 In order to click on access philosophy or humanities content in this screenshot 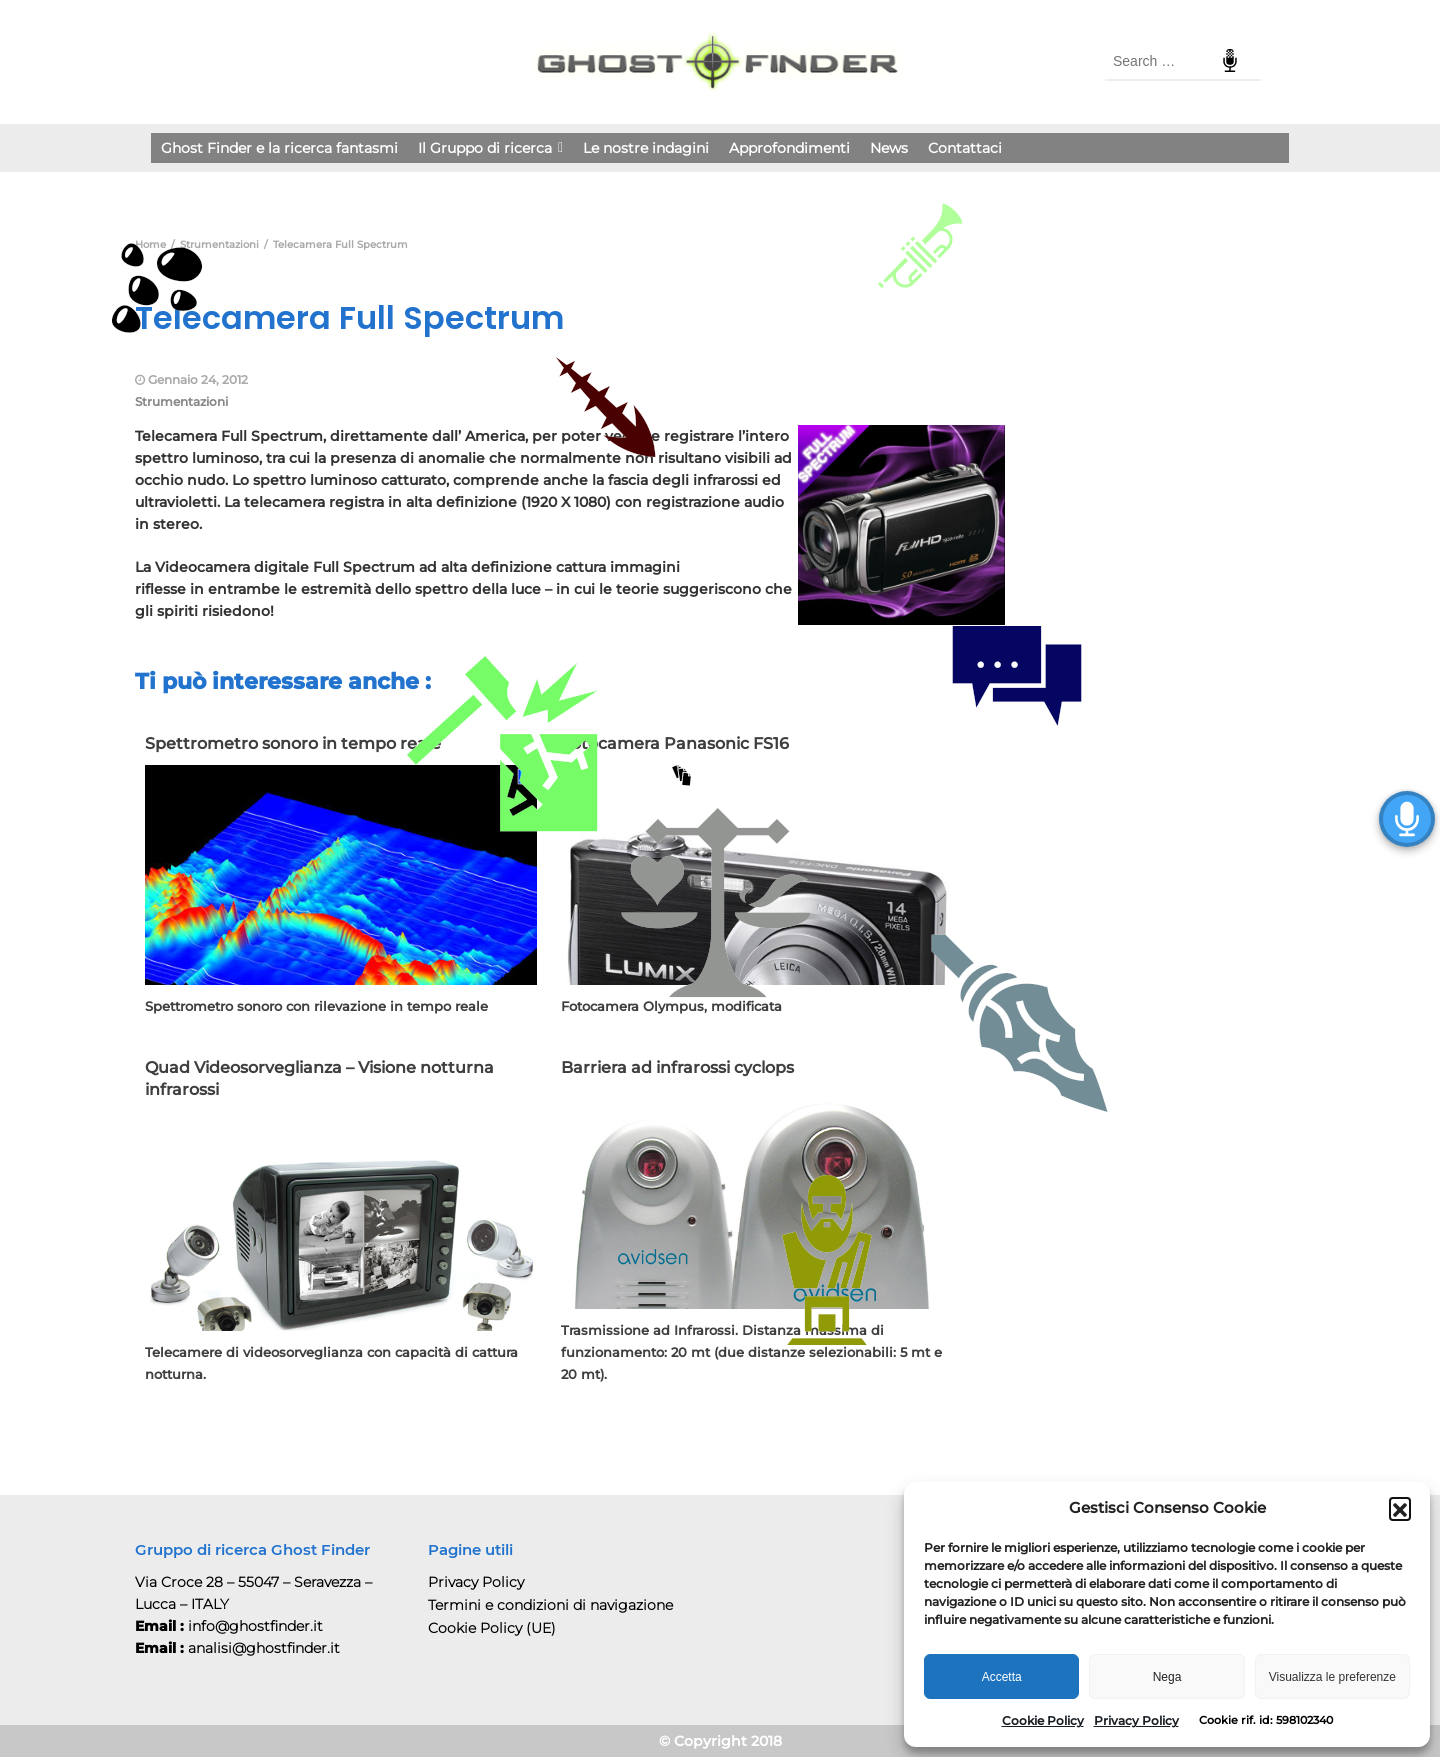, I will do `click(827, 1257)`.